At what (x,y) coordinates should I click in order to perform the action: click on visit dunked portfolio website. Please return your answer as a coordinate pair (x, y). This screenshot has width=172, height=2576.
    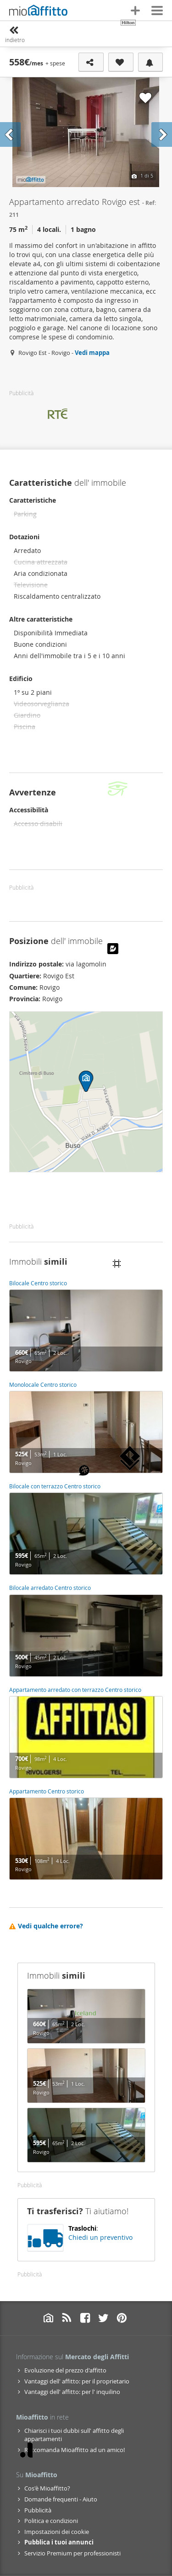
    Looking at the image, I should click on (26, 2450).